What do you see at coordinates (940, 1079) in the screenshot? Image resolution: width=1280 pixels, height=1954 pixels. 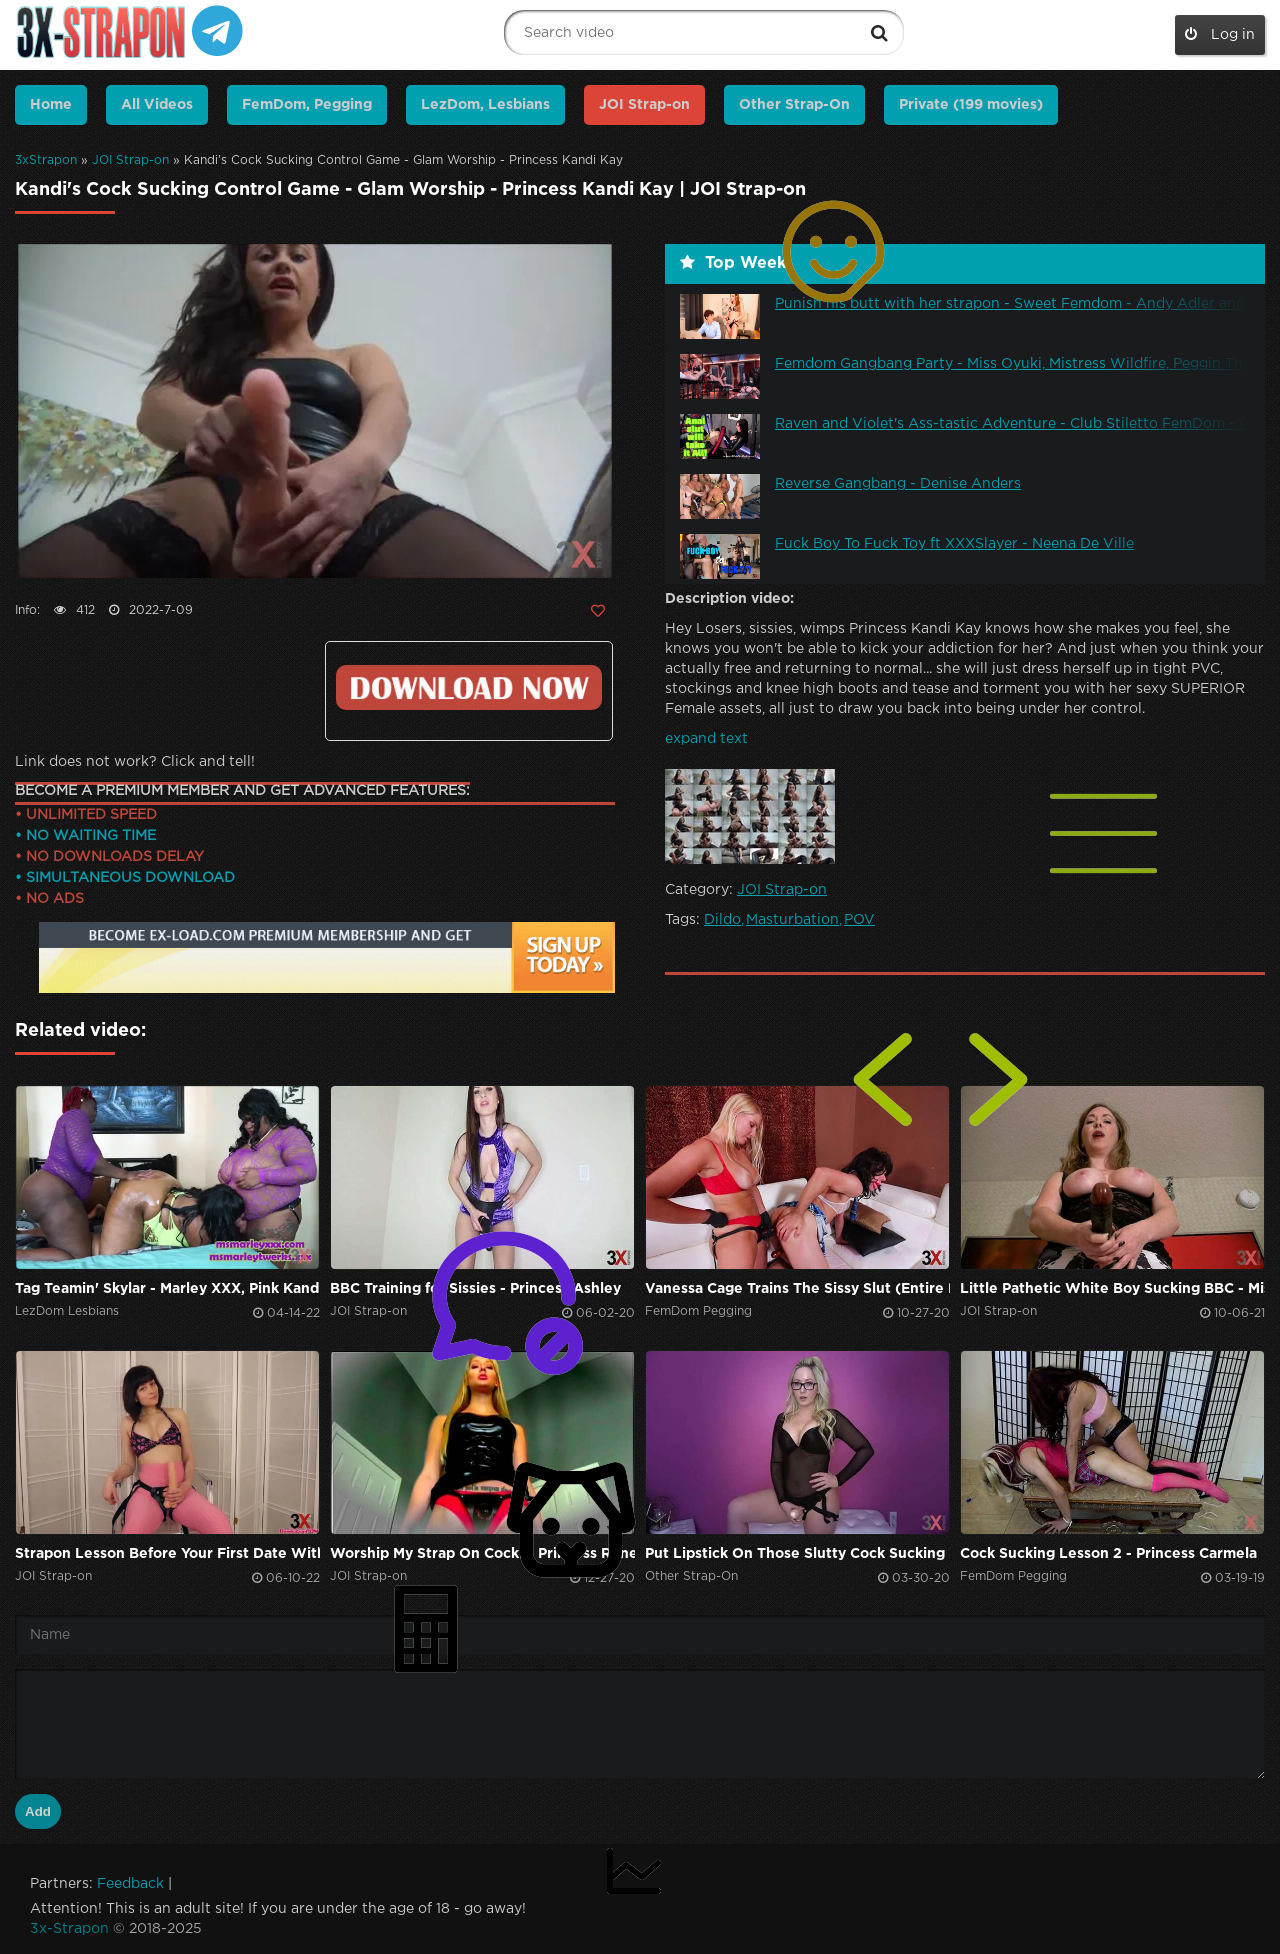 I see `view or edit source code` at bounding box center [940, 1079].